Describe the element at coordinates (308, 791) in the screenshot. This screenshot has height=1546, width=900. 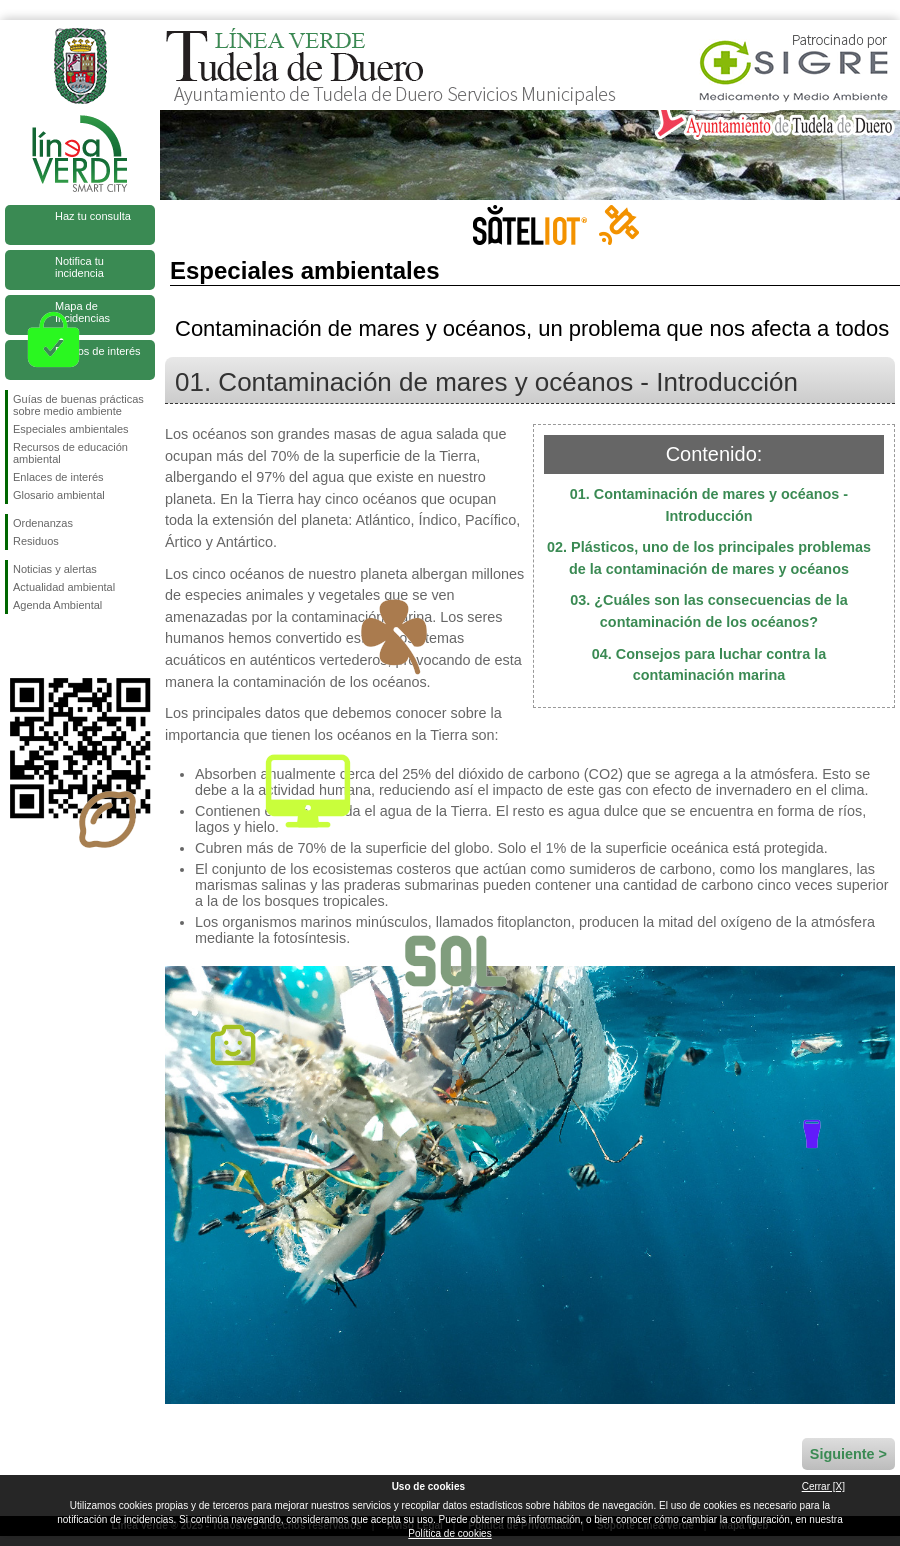
I see `switch to desktop view` at that location.